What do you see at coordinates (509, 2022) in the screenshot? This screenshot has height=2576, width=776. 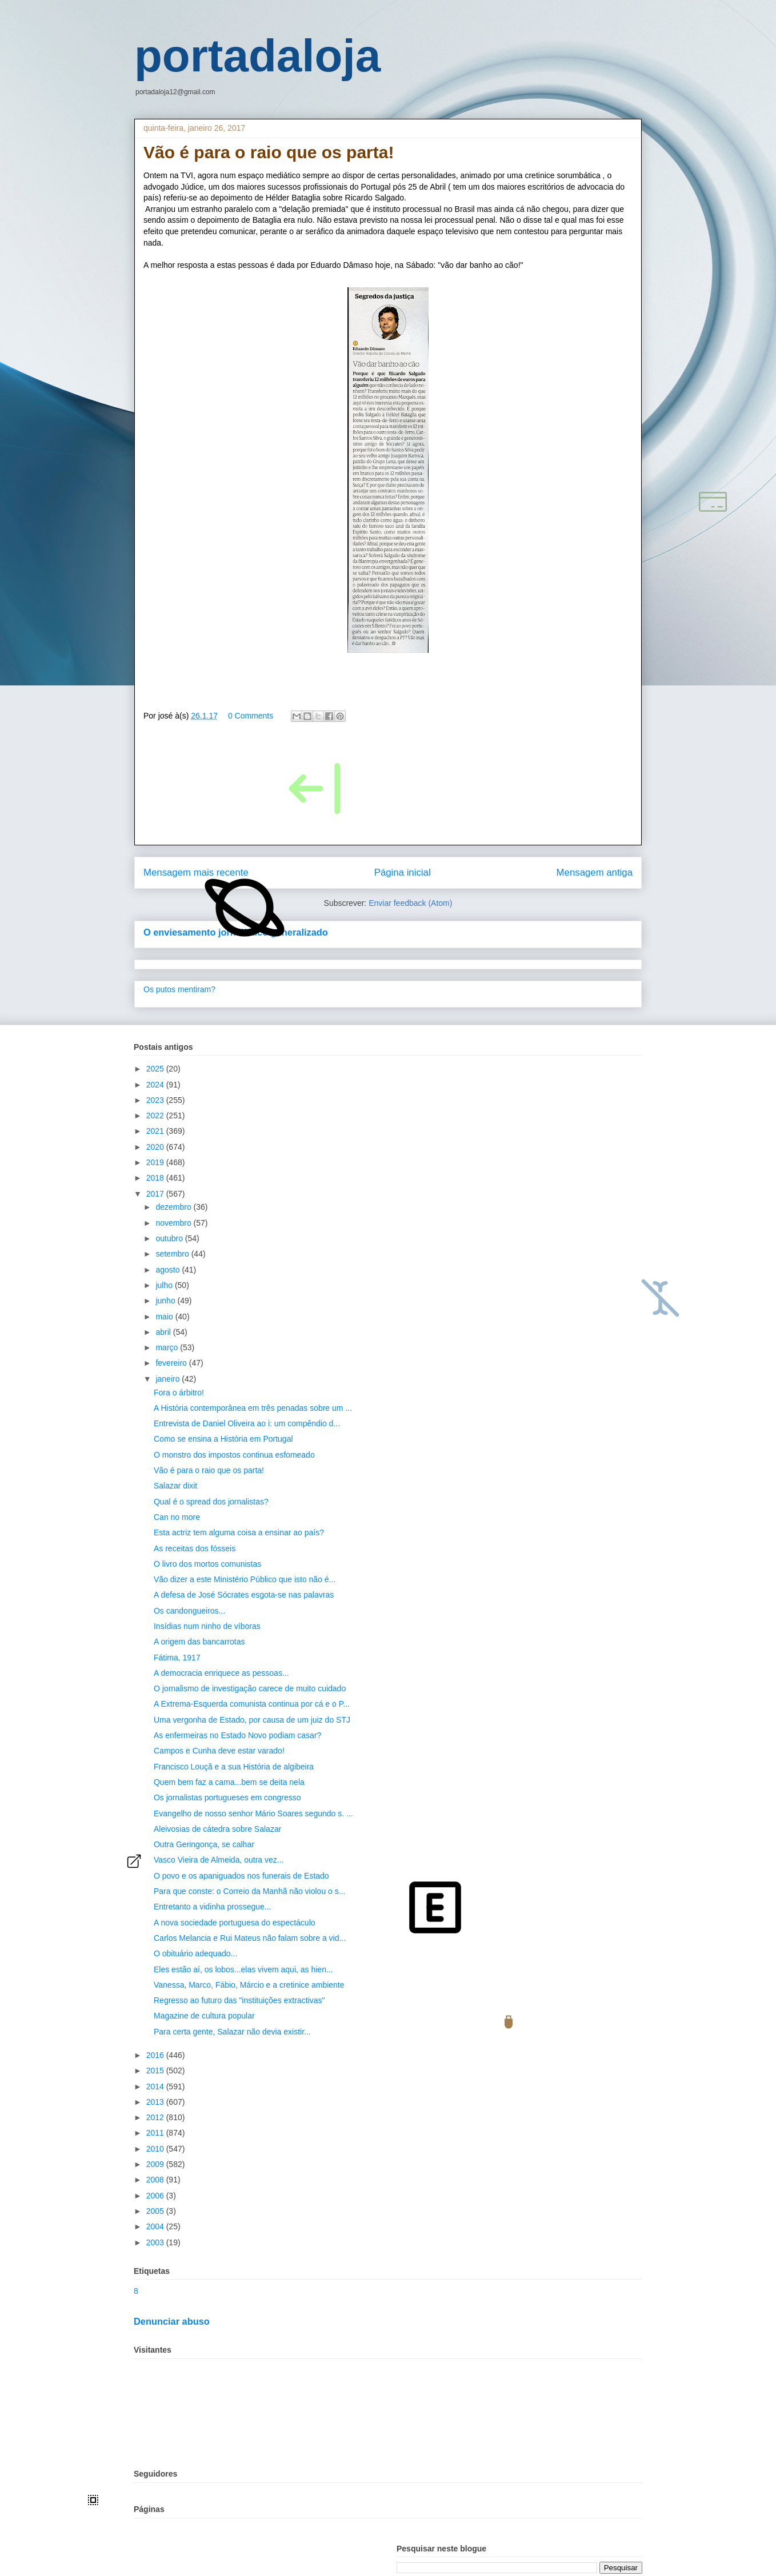 I see `connect a USB device` at bounding box center [509, 2022].